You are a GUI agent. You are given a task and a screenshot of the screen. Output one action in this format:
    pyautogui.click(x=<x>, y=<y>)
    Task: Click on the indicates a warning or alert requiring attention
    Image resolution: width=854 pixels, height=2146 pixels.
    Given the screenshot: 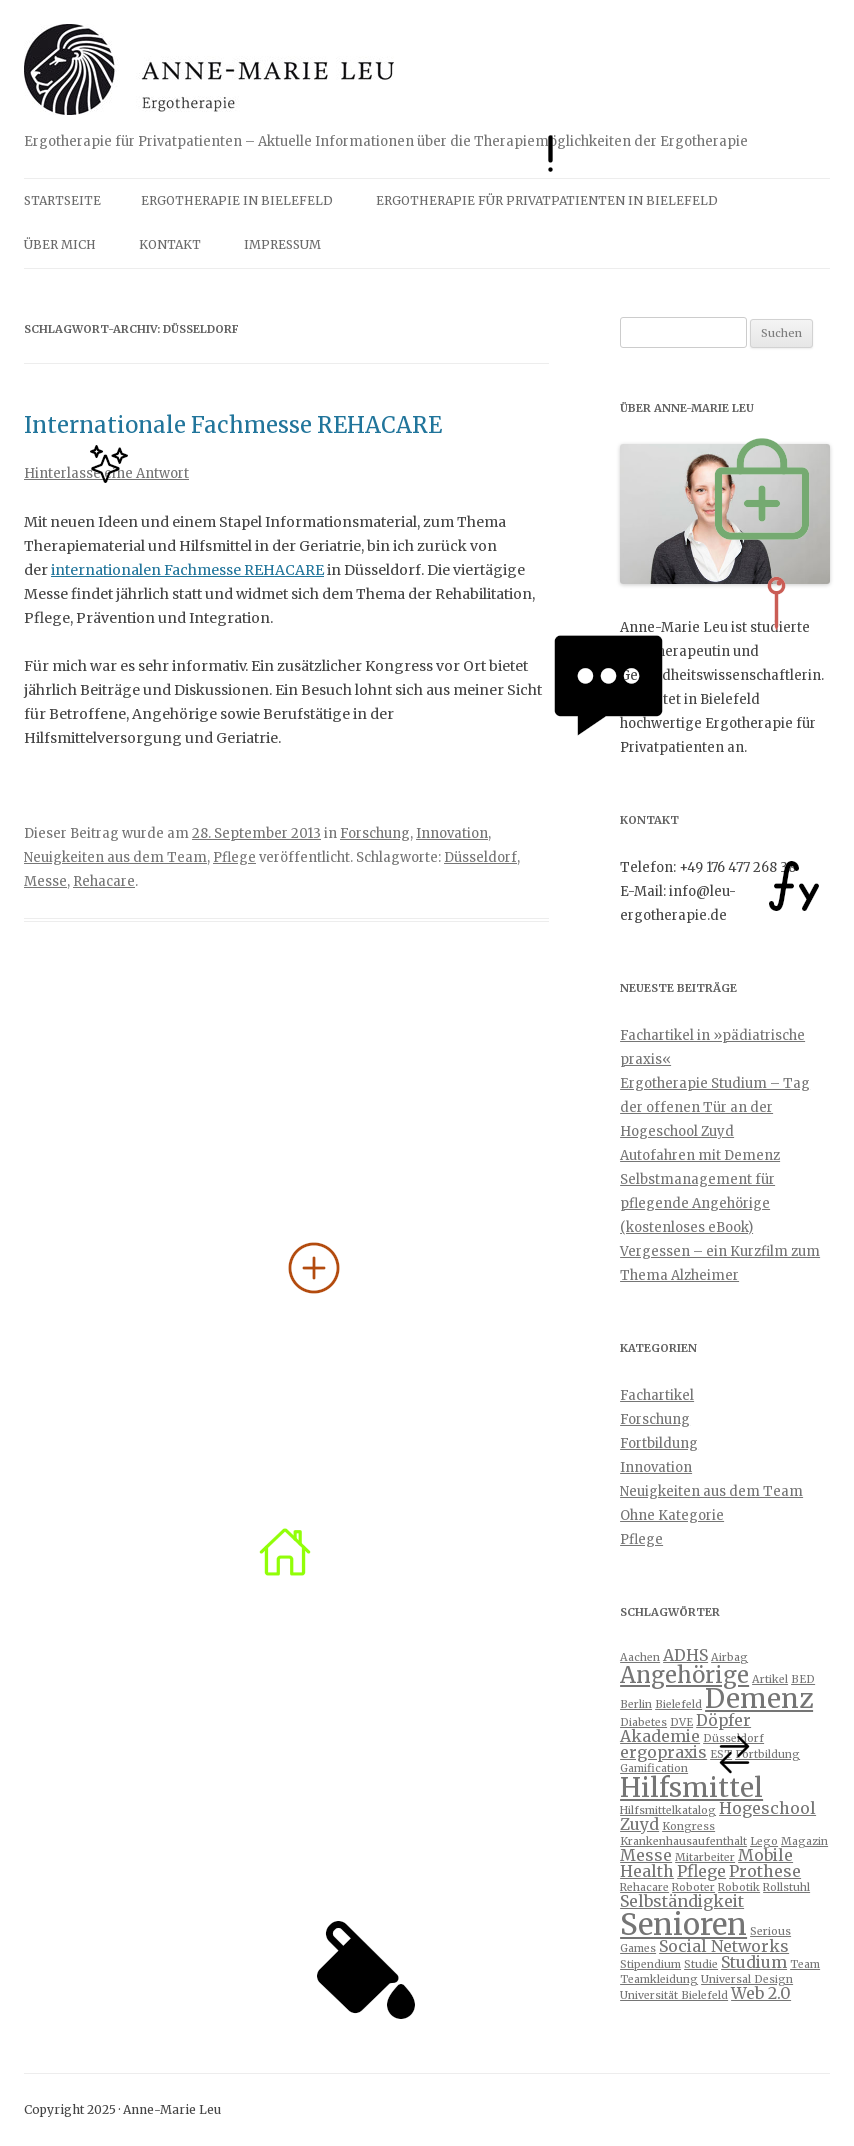 What is the action you would take?
    pyautogui.click(x=550, y=153)
    